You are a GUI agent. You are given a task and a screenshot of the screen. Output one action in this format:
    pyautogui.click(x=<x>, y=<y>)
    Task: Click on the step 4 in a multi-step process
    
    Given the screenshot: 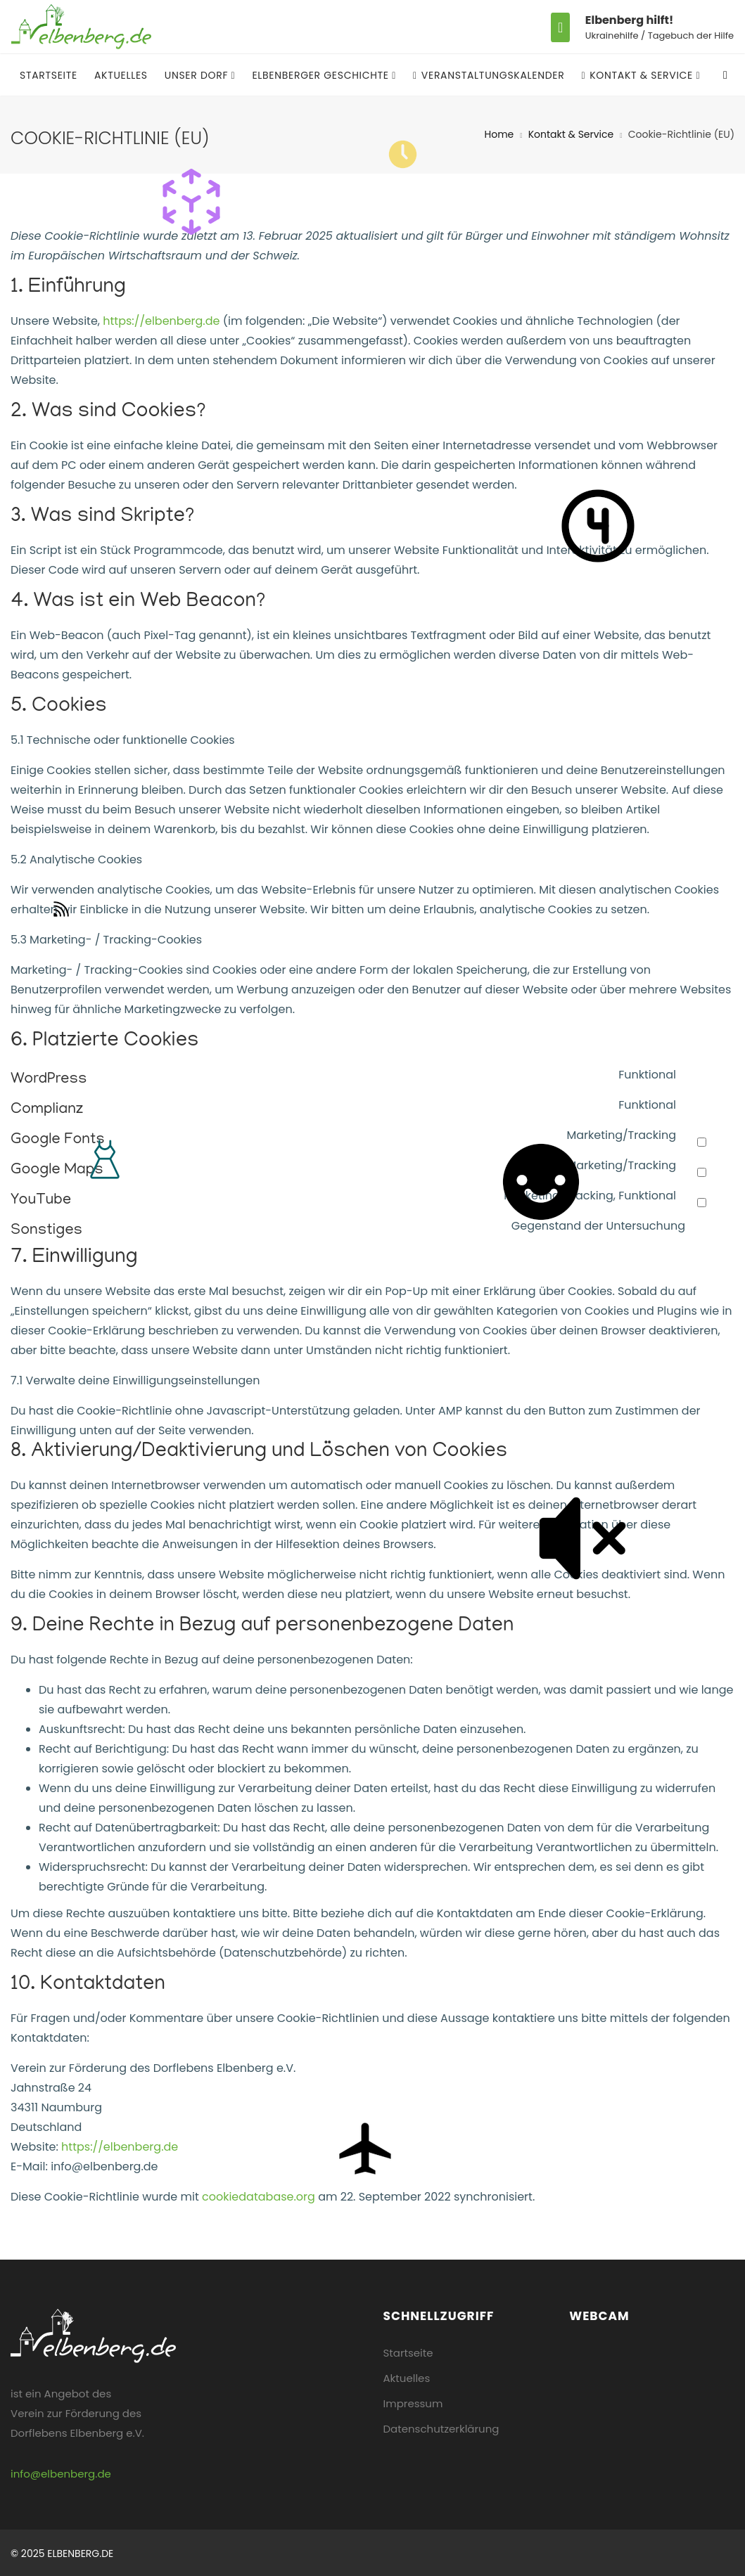 What is the action you would take?
    pyautogui.click(x=598, y=526)
    